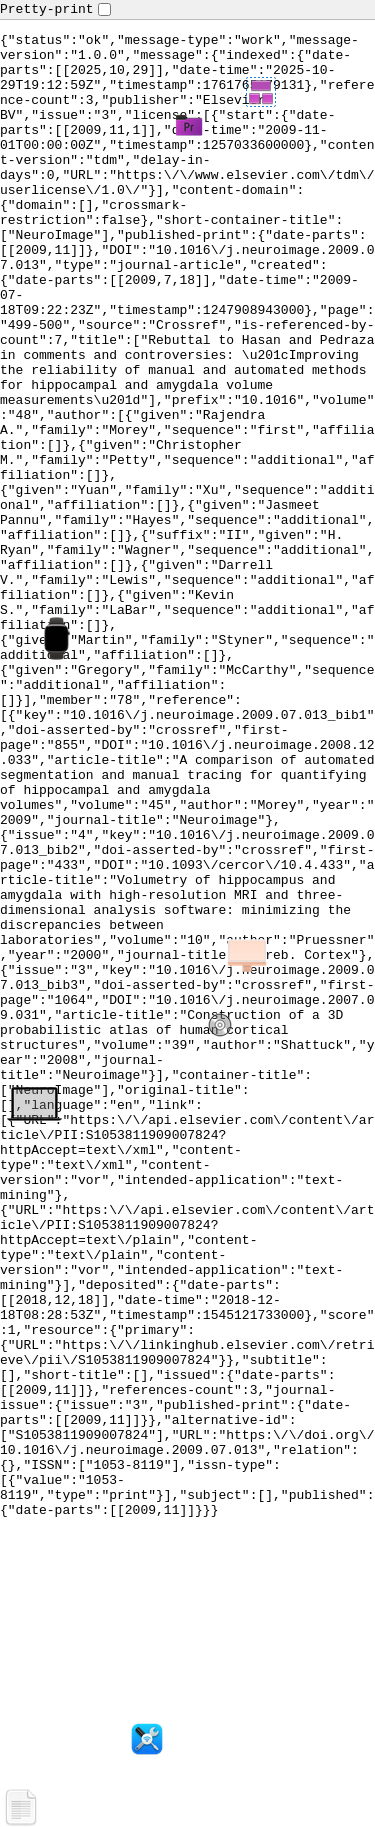 The image size is (375, 1828). Describe the element at coordinates (34, 1103) in the screenshot. I see `access this device in the sidebar` at that location.